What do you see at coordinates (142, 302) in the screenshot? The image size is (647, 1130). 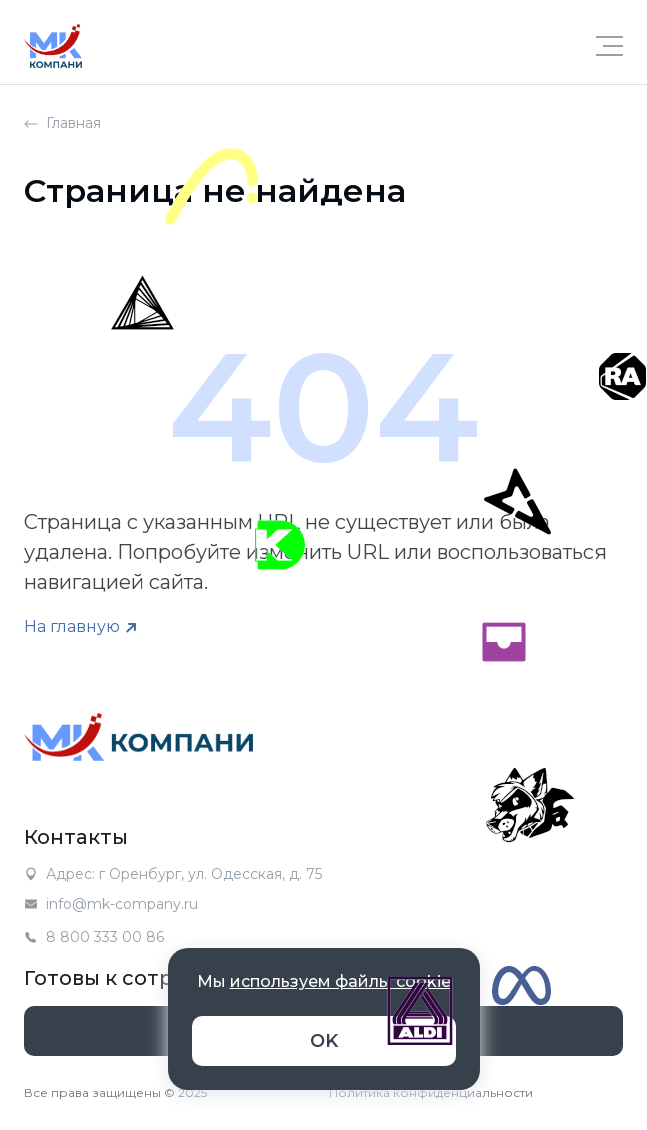 I see `open KNIME analytics platform` at bounding box center [142, 302].